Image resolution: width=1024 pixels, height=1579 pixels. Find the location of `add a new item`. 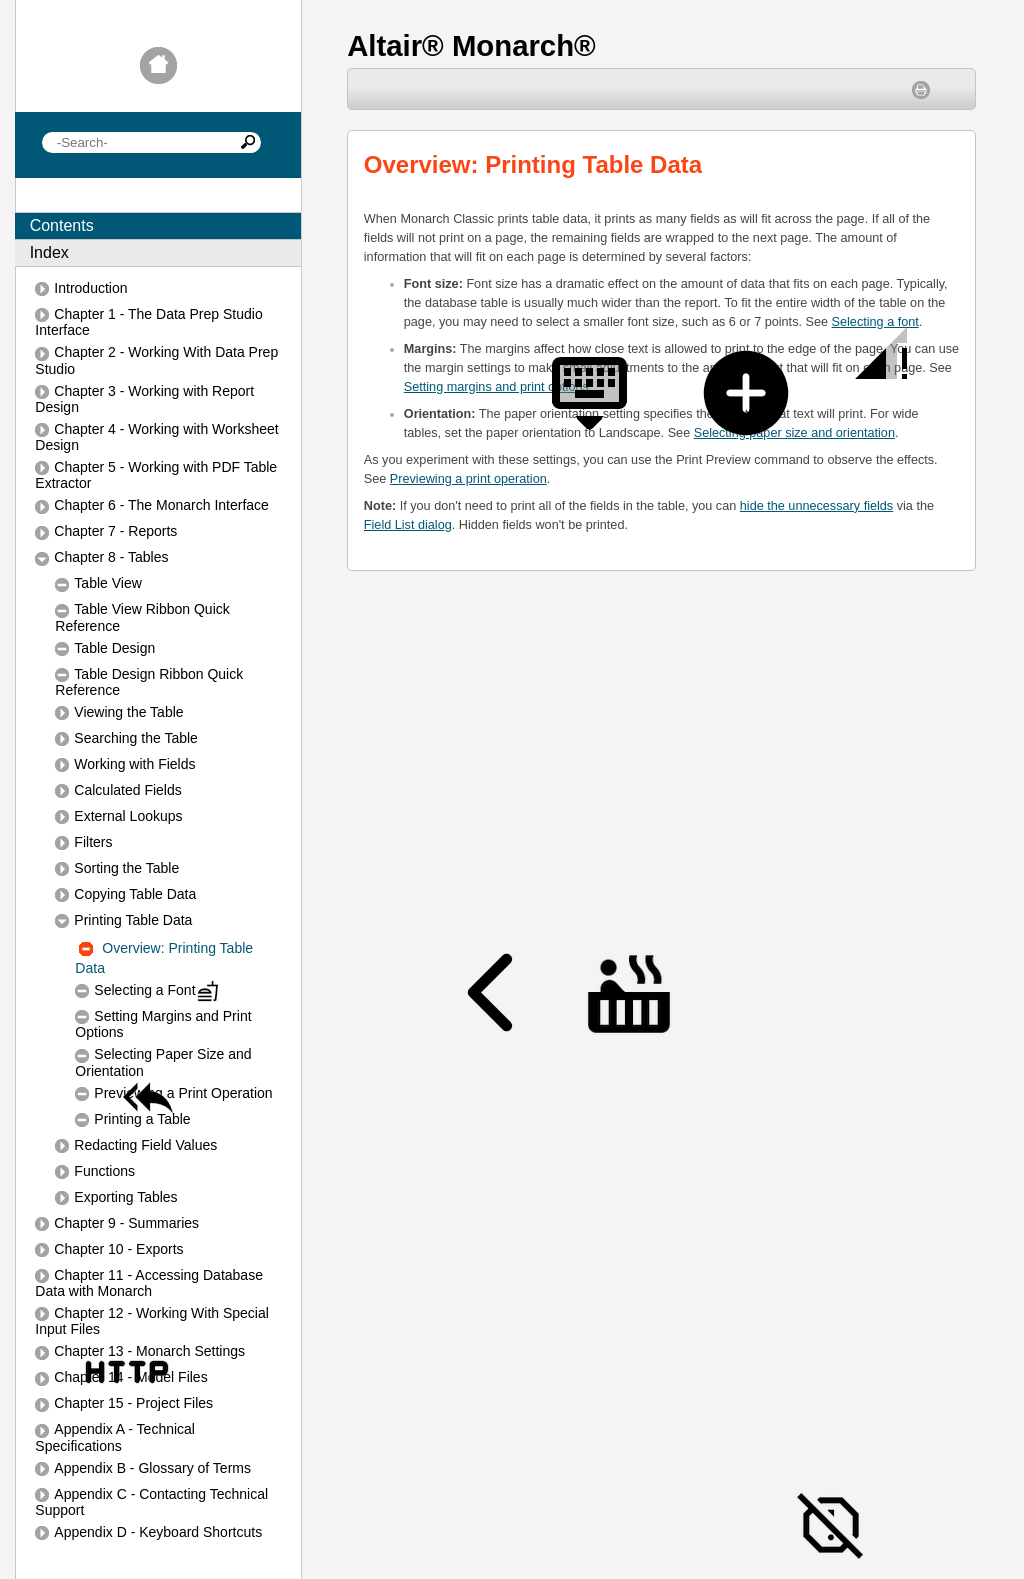

add a new item is located at coordinates (746, 393).